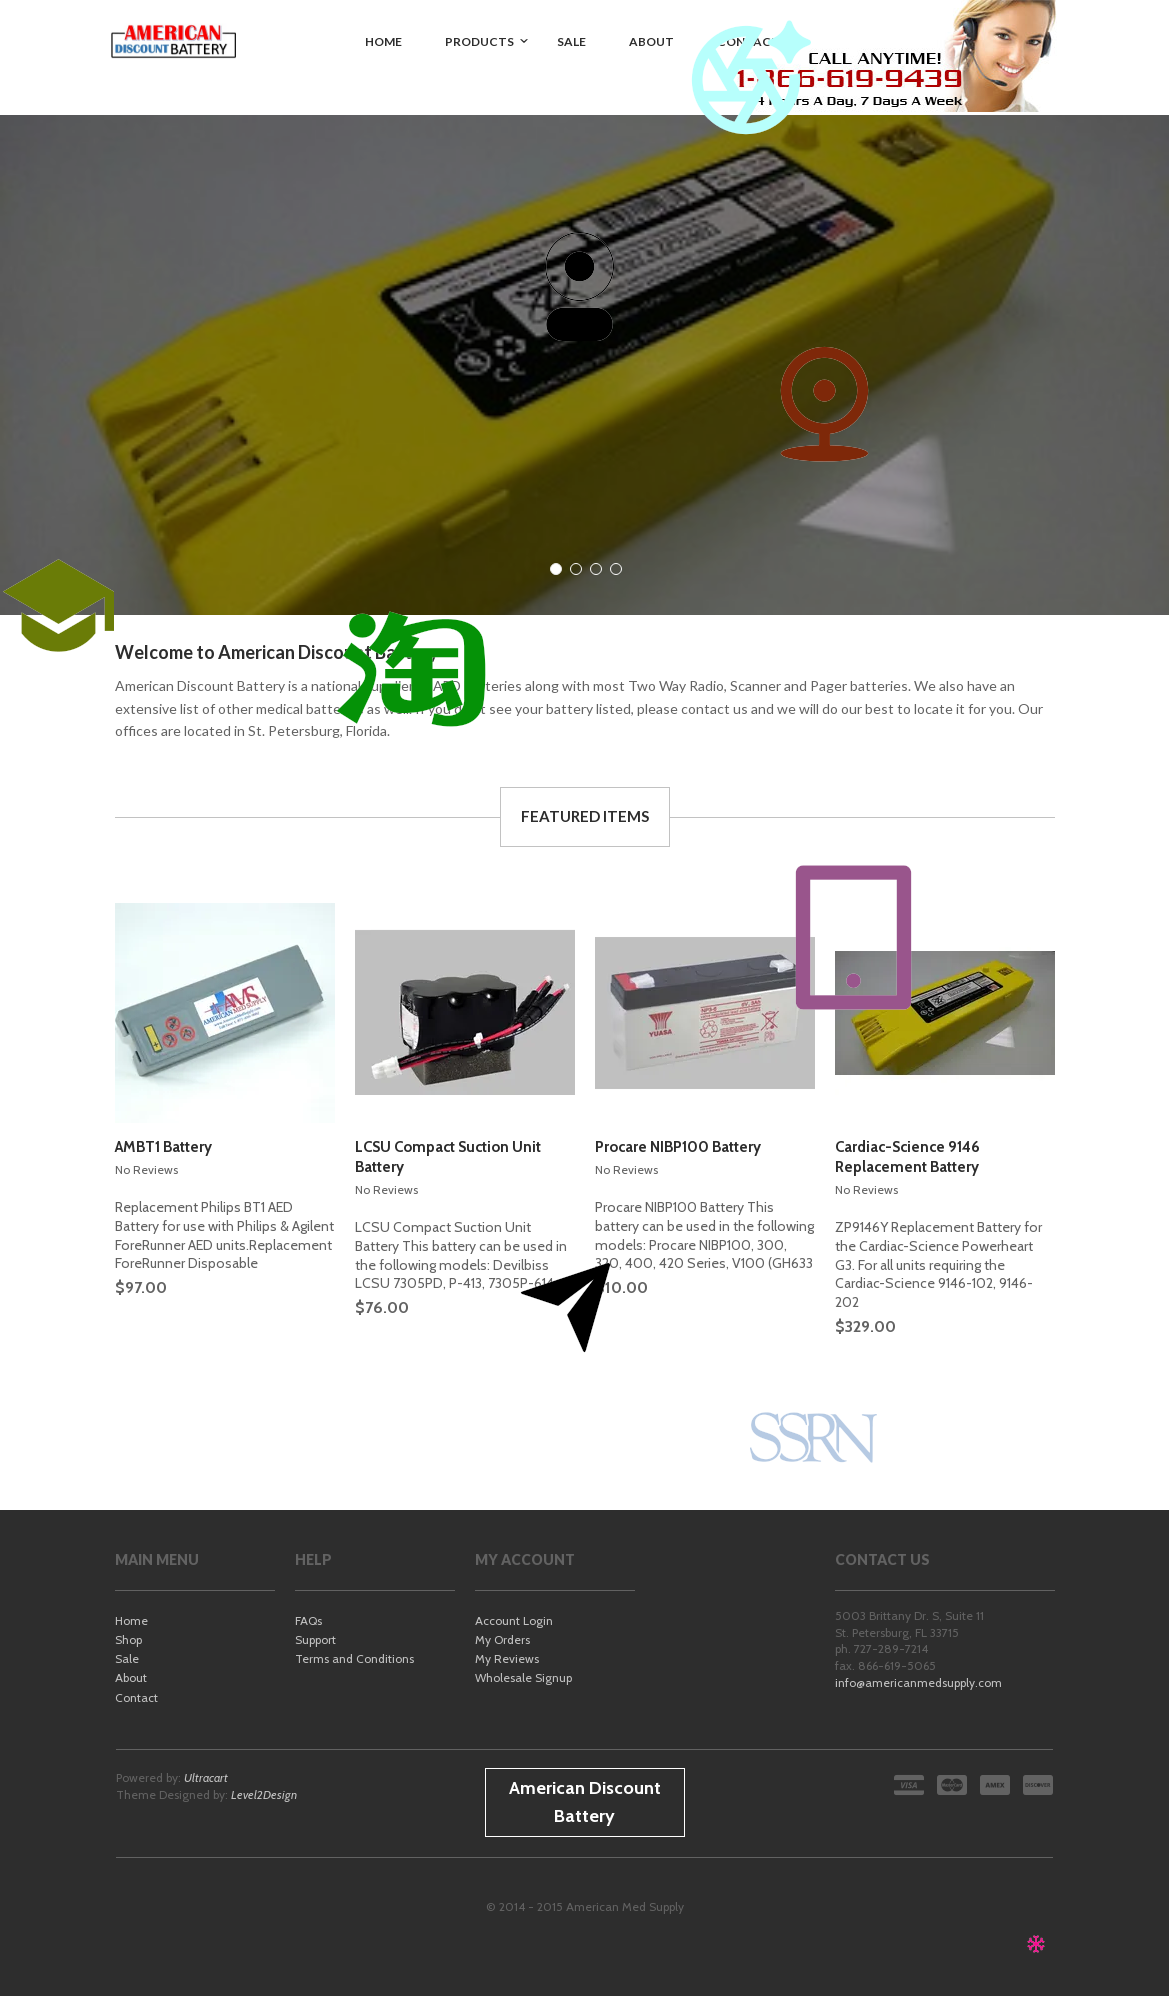 This screenshot has width=1169, height=1996. What do you see at coordinates (813, 1437) in the screenshot?
I see `visit SSRN academic research repository` at bounding box center [813, 1437].